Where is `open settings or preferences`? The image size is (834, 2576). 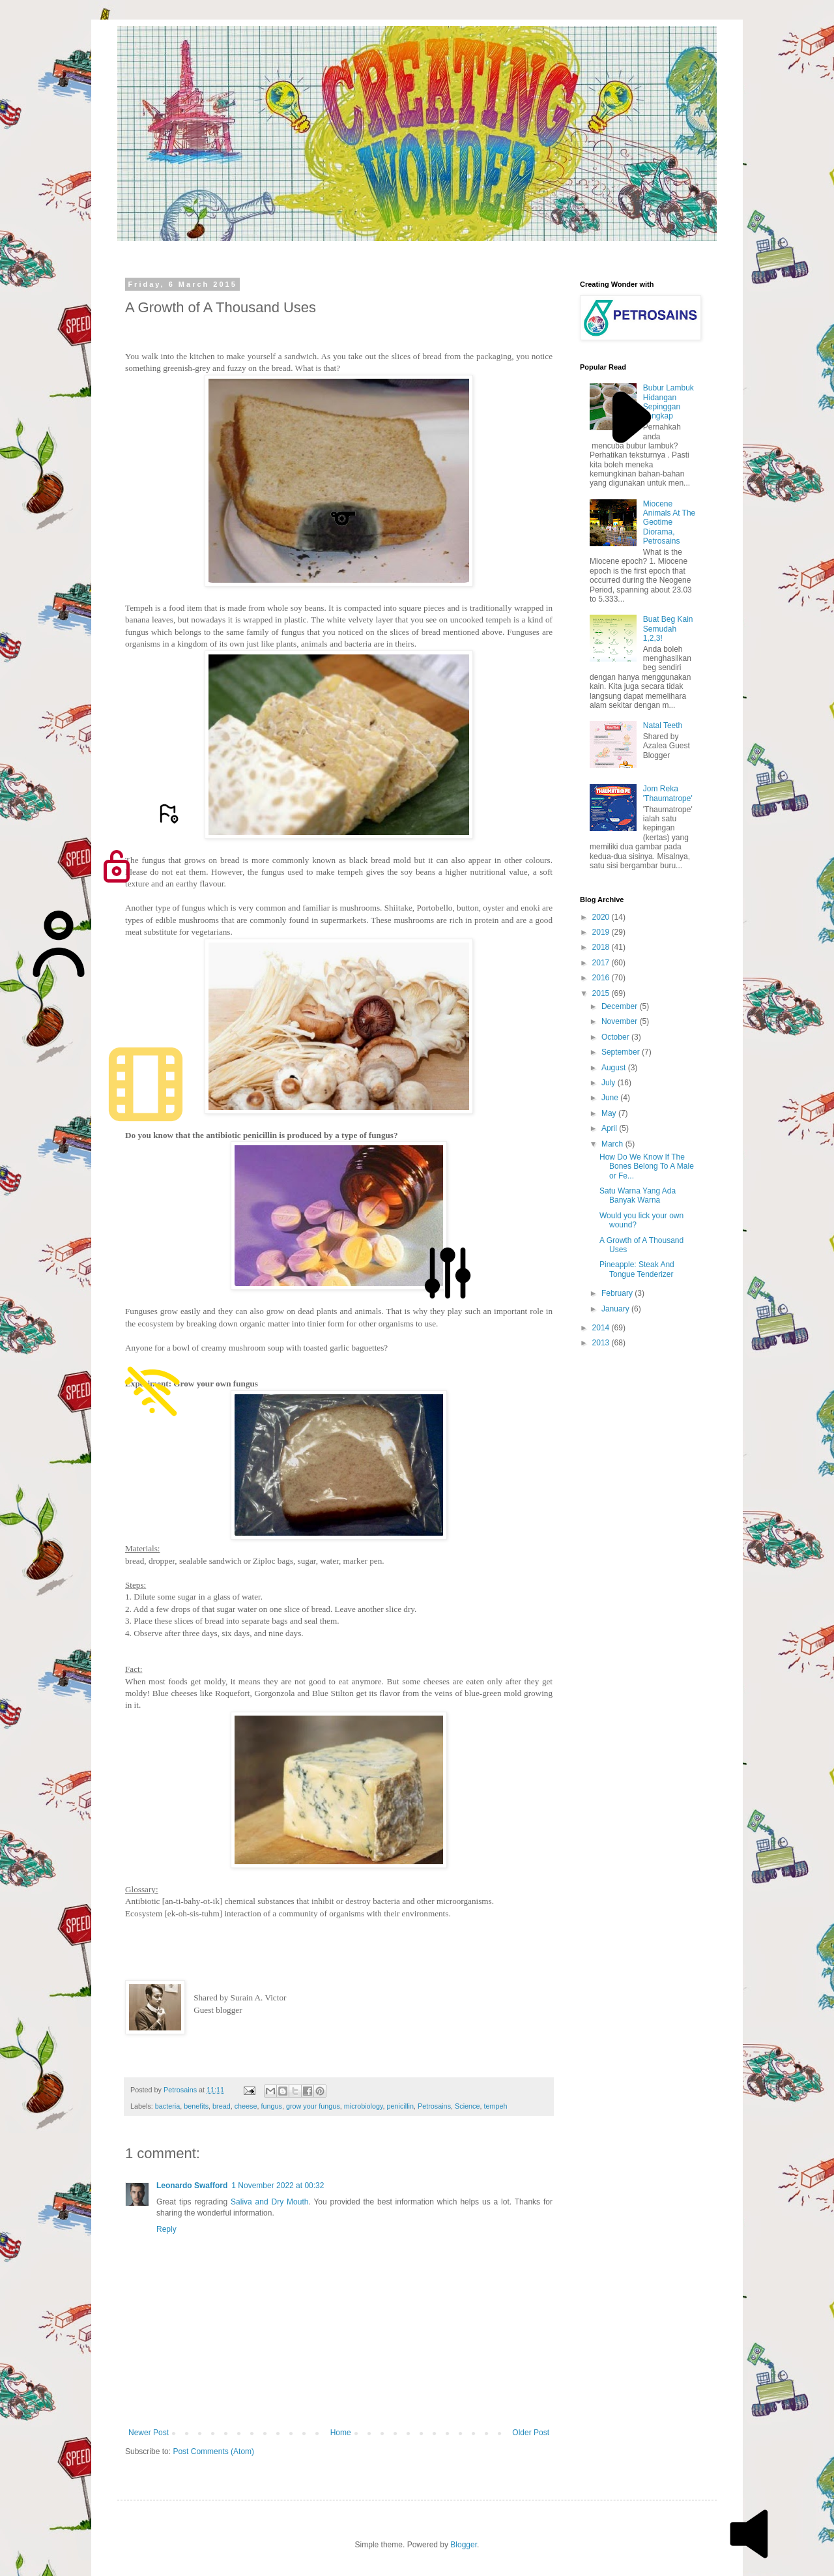 open settings or preferences is located at coordinates (448, 1273).